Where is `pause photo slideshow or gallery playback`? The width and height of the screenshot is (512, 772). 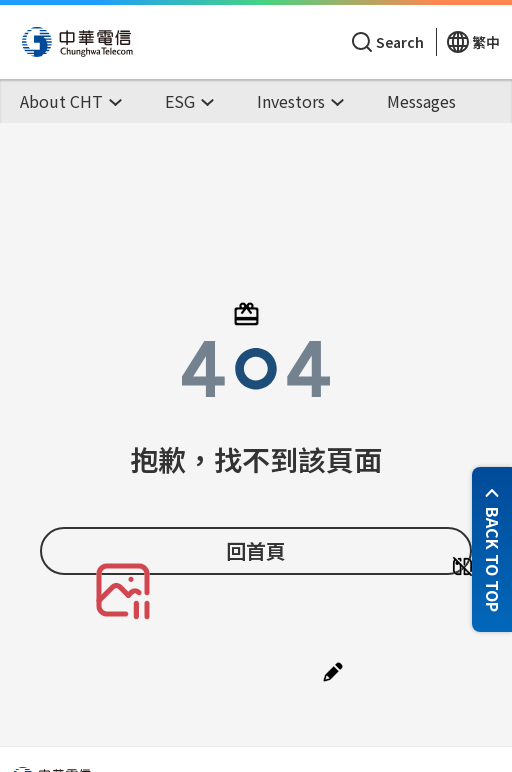 pause photo slideshow or gallery playback is located at coordinates (123, 590).